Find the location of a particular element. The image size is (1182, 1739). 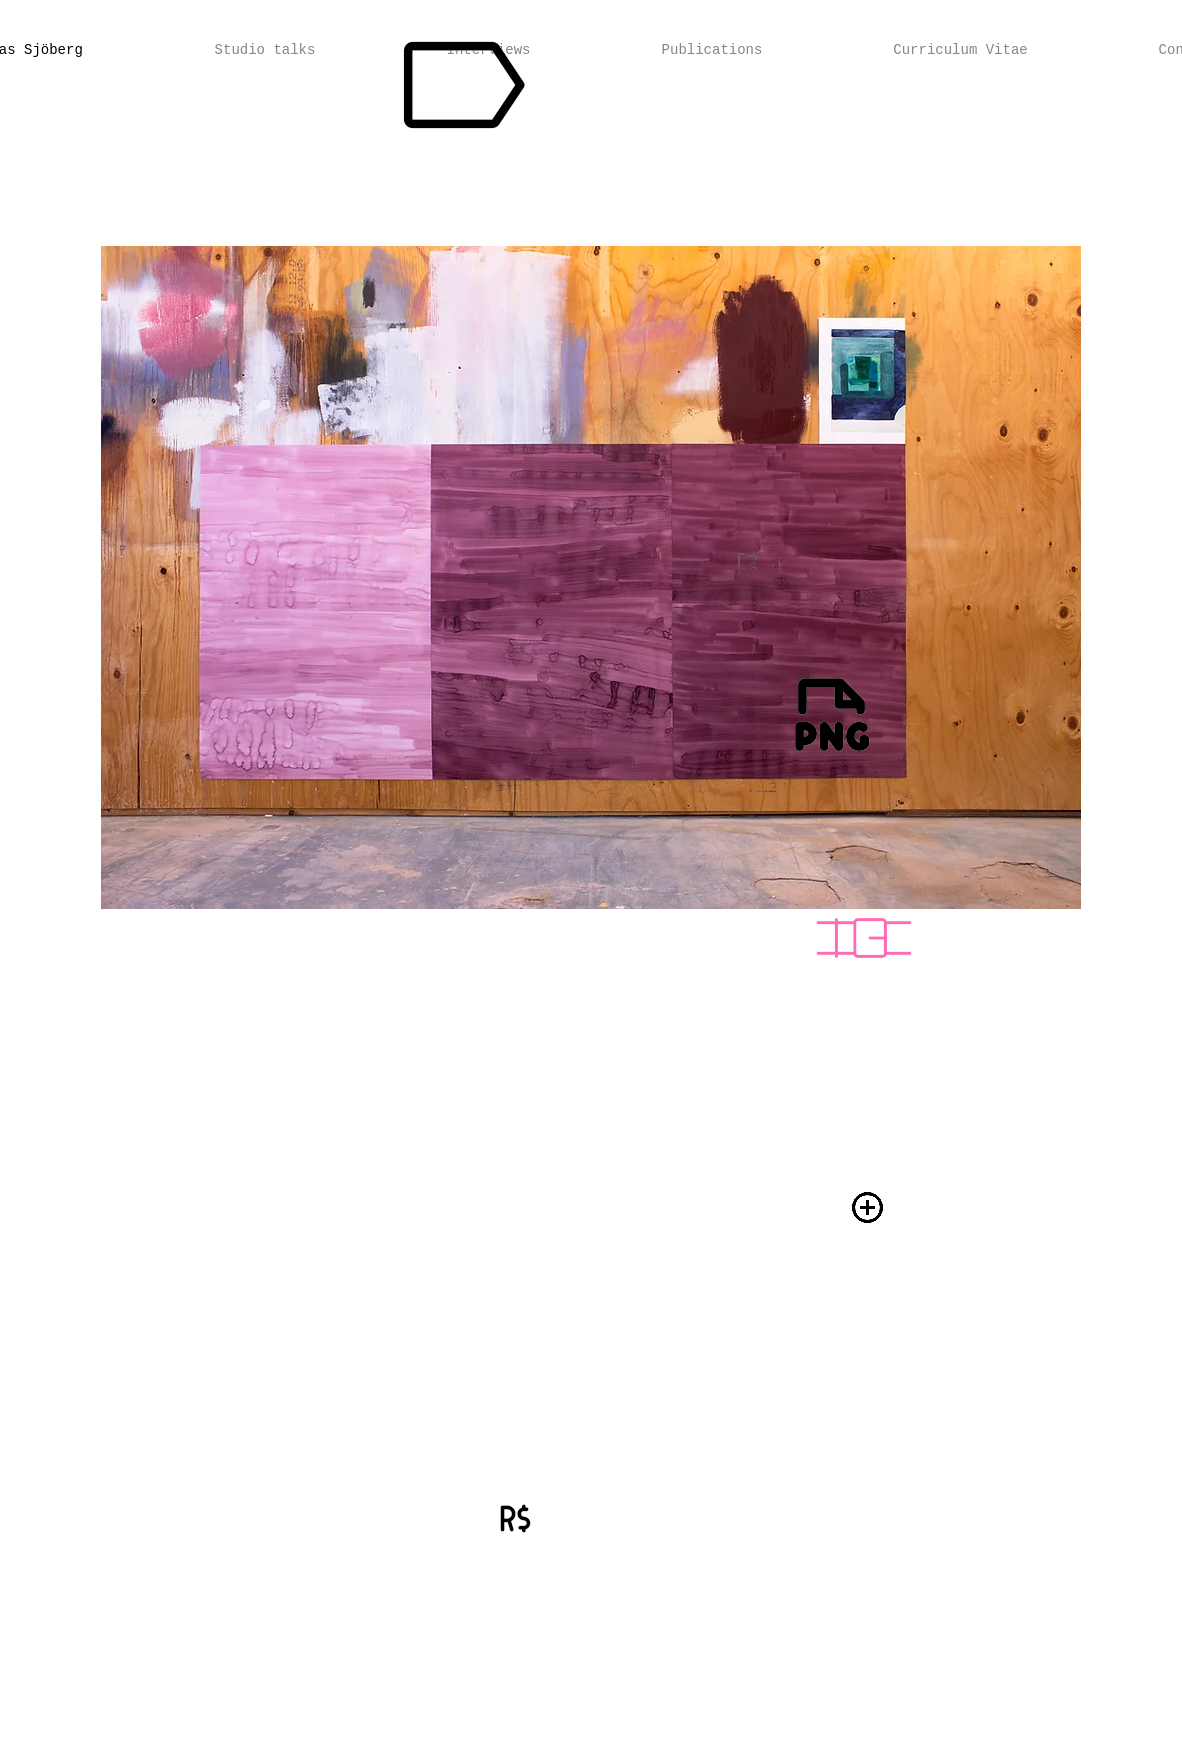

a png image file is located at coordinates (831, 717).